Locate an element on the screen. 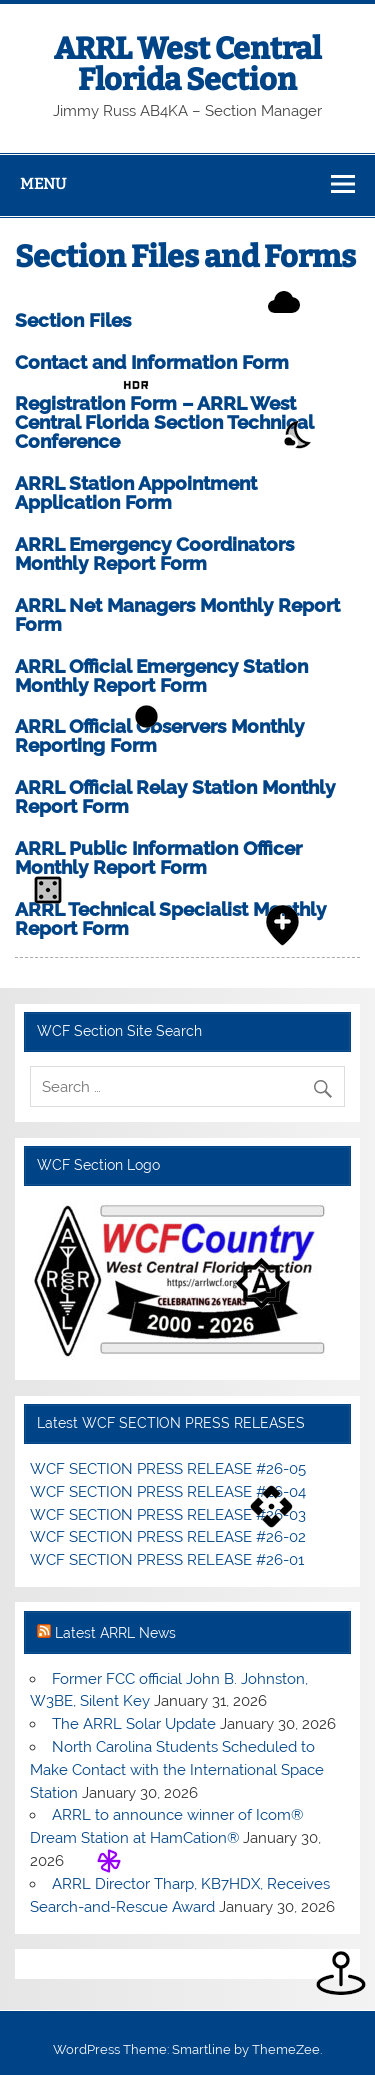 This screenshot has height=2075, width=375. toggle dark mode or night theme is located at coordinates (299, 434).